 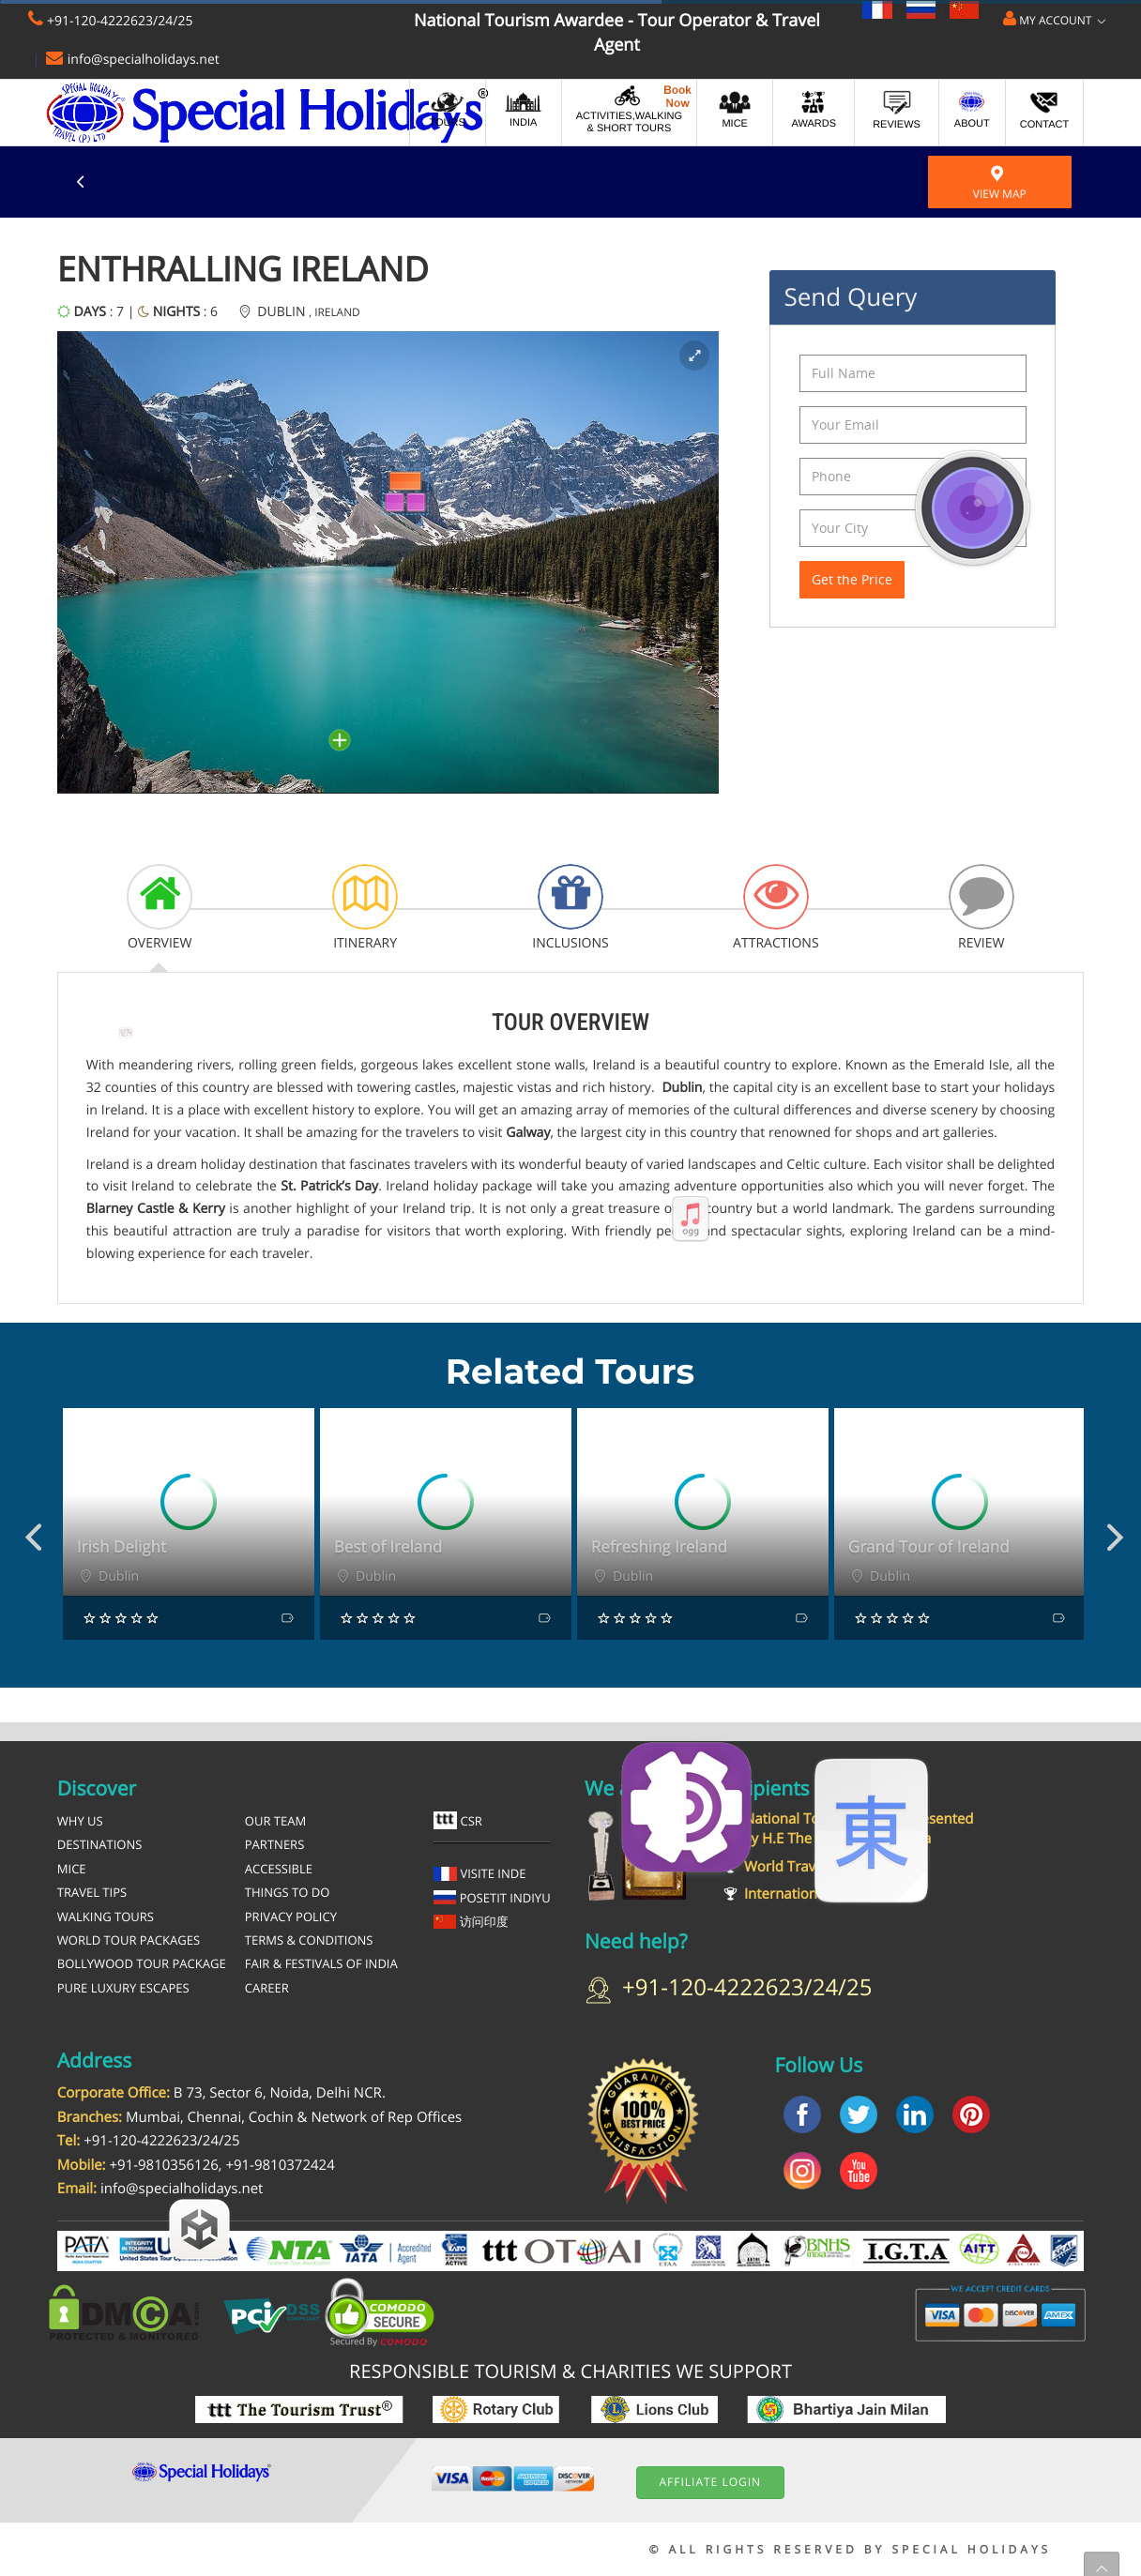 What do you see at coordinates (340, 740) in the screenshot?
I see `add a new item to the list` at bounding box center [340, 740].